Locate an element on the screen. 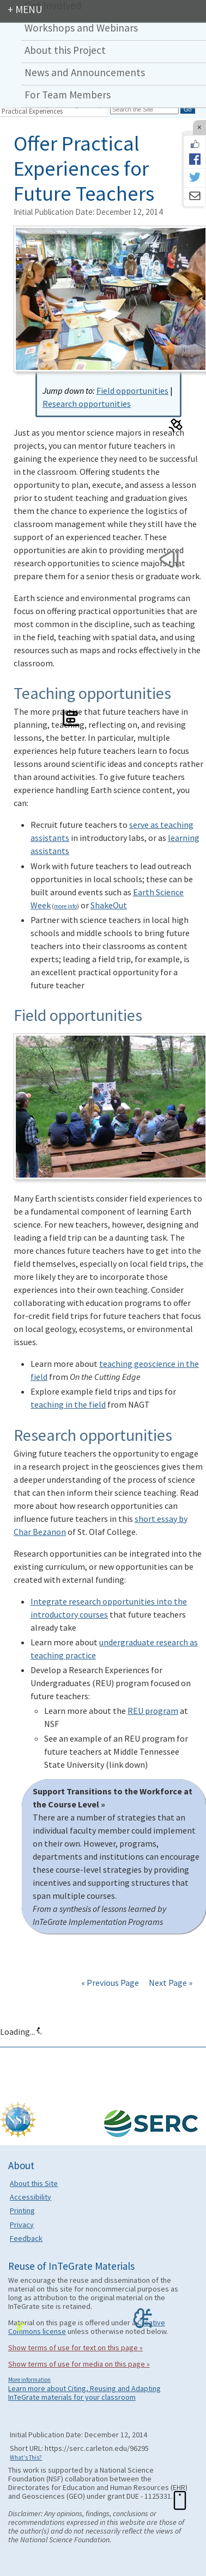 The width and height of the screenshot is (206, 2576). skip to previous track or beginning is located at coordinates (169, 559).